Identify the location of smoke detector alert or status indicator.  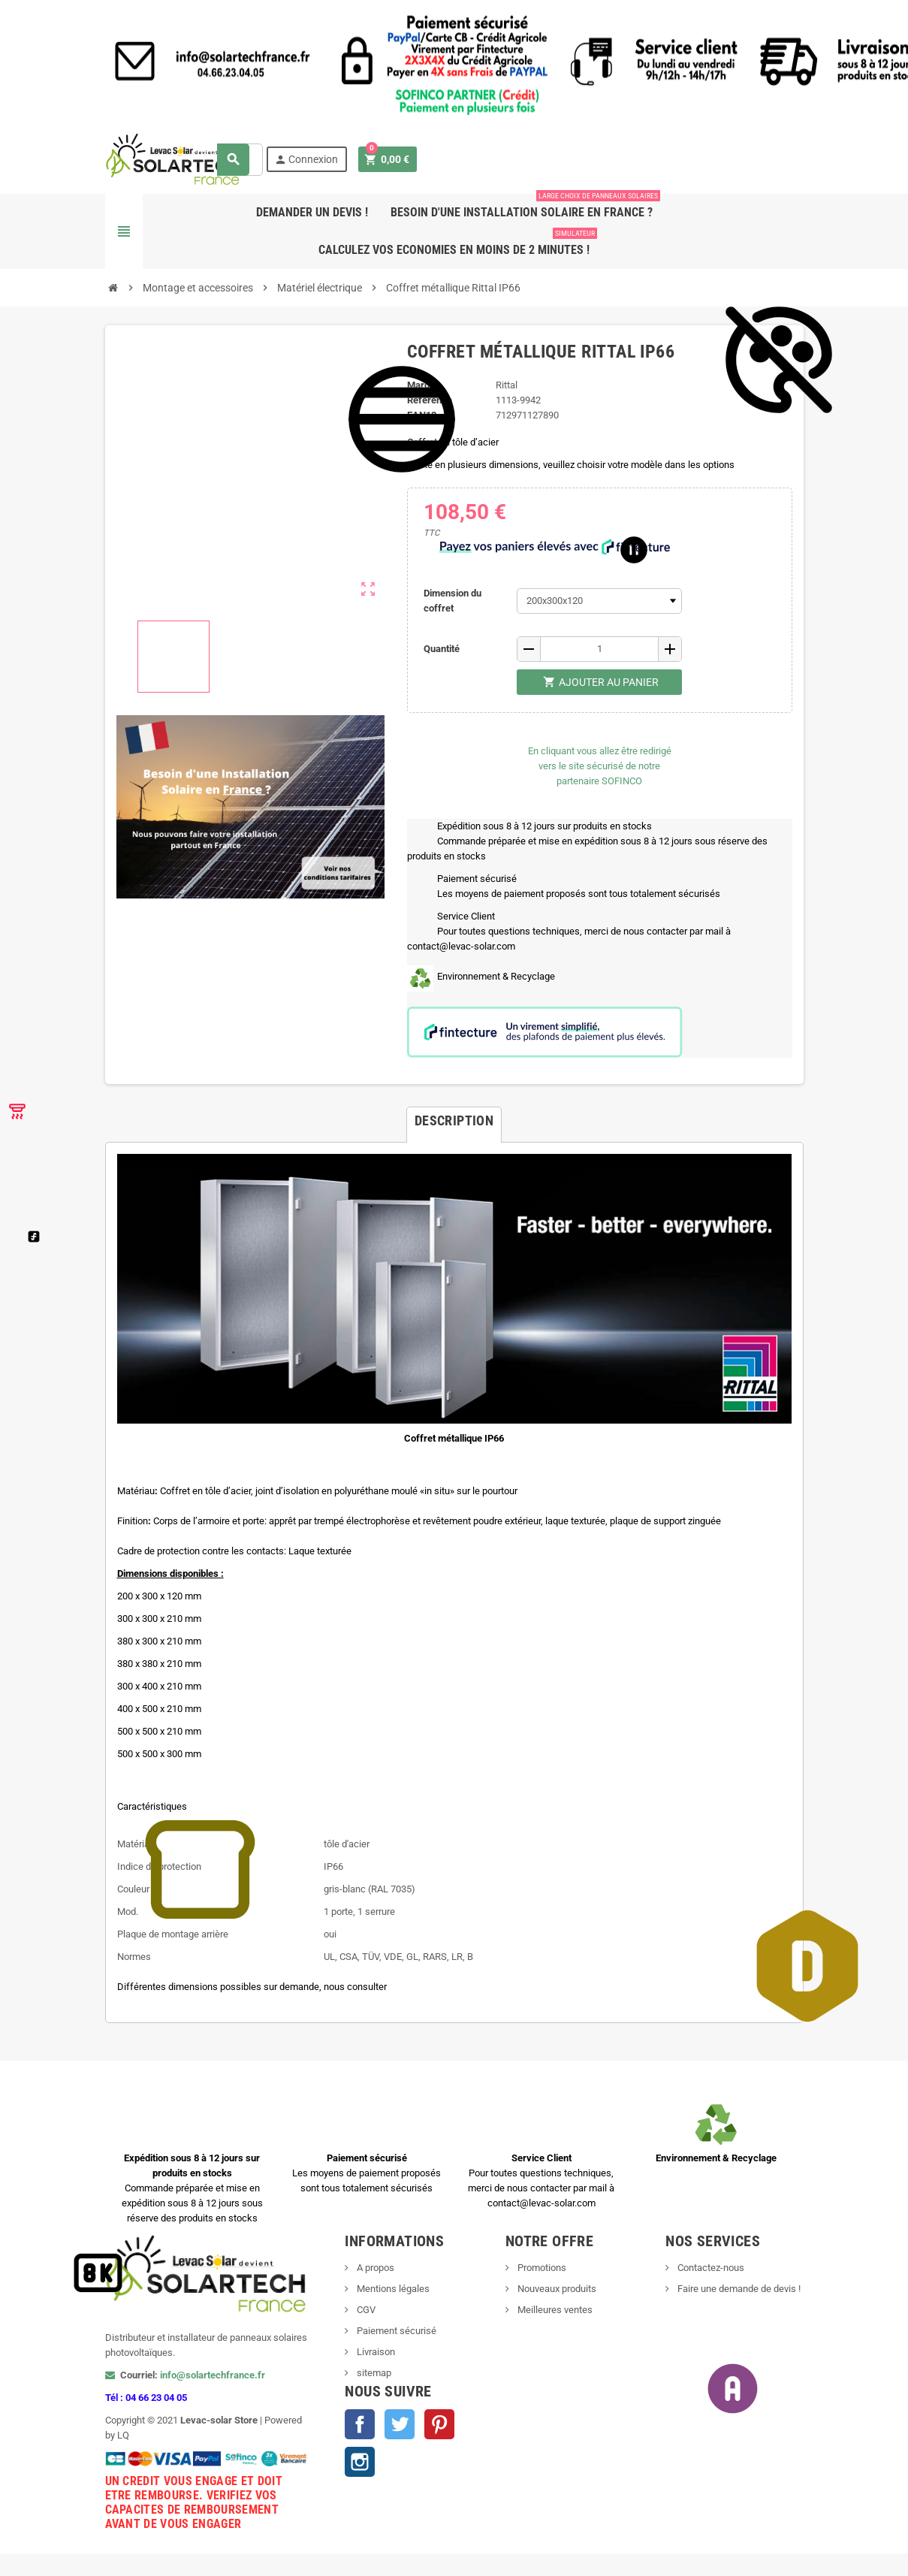
(17, 1111).